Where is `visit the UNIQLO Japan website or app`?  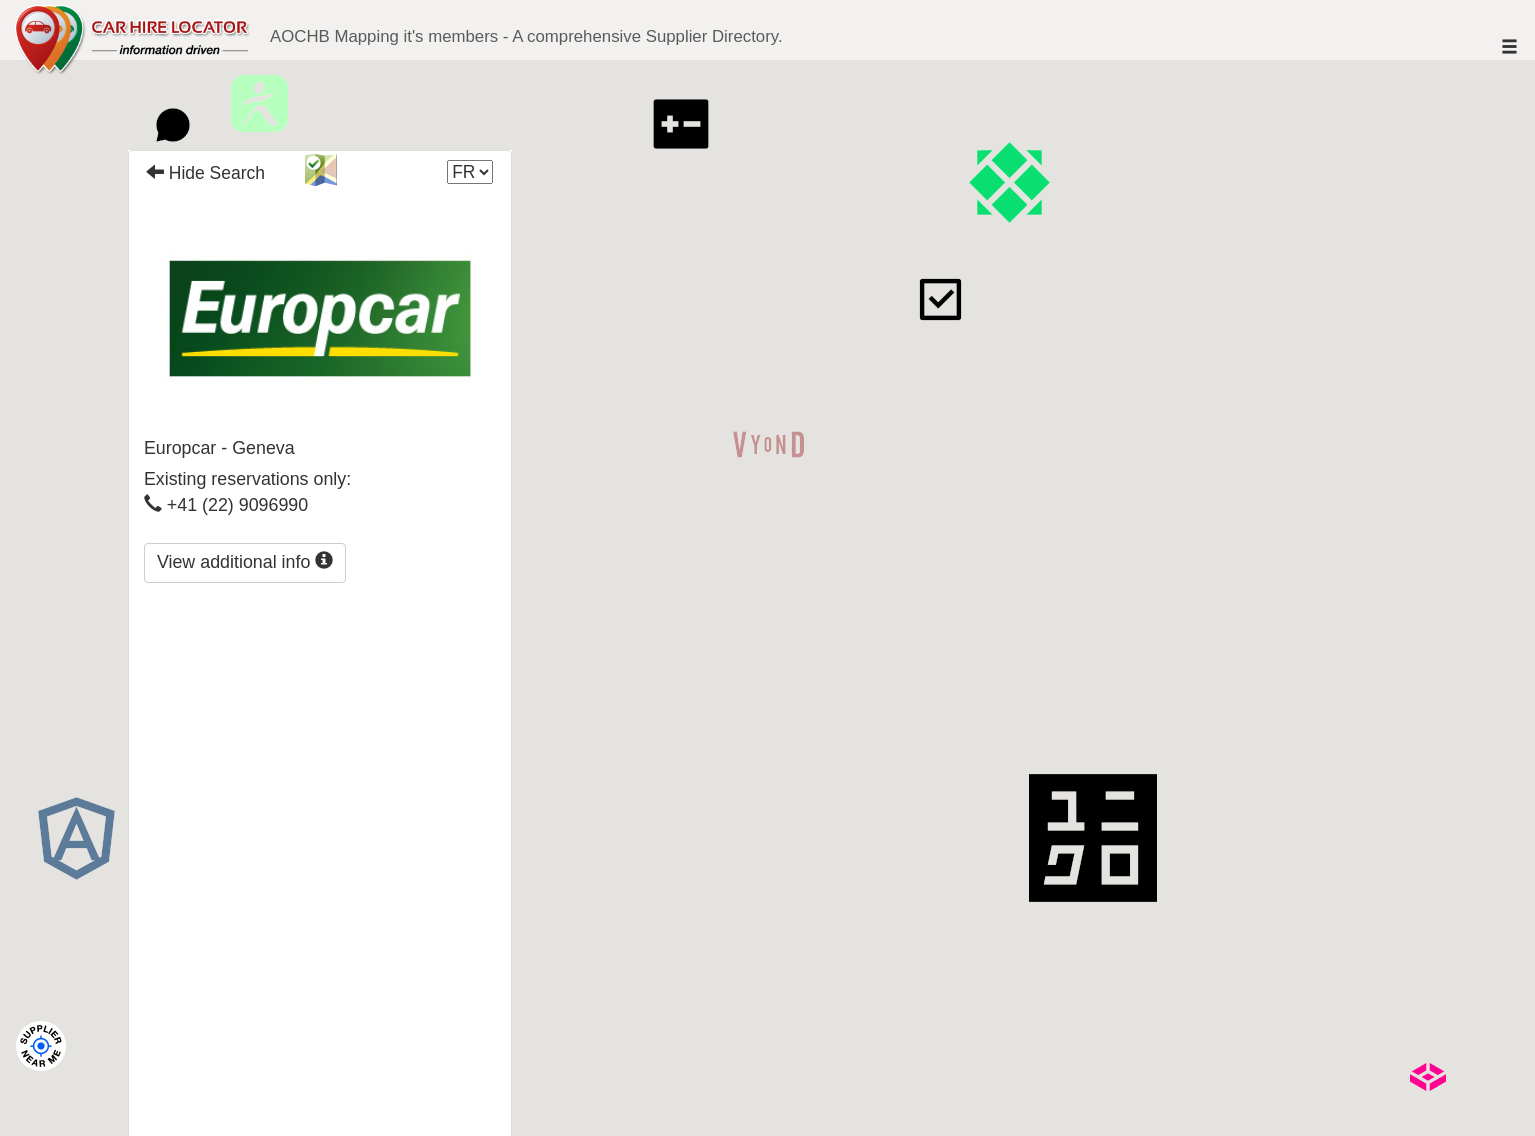 visit the UNIQLO Japan website or app is located at coordinates (1093, 838).